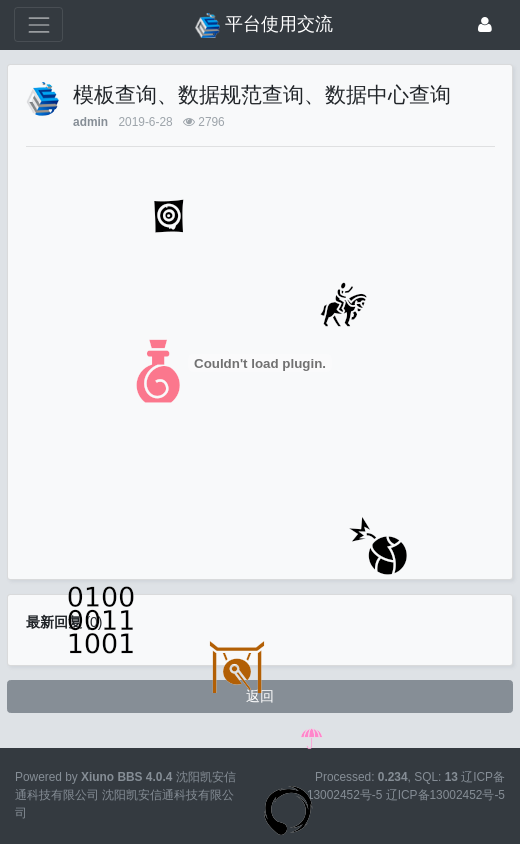 This screenshot has width=520, height=844. I want to click on access potion or elixir inventory, so click(158, 371).